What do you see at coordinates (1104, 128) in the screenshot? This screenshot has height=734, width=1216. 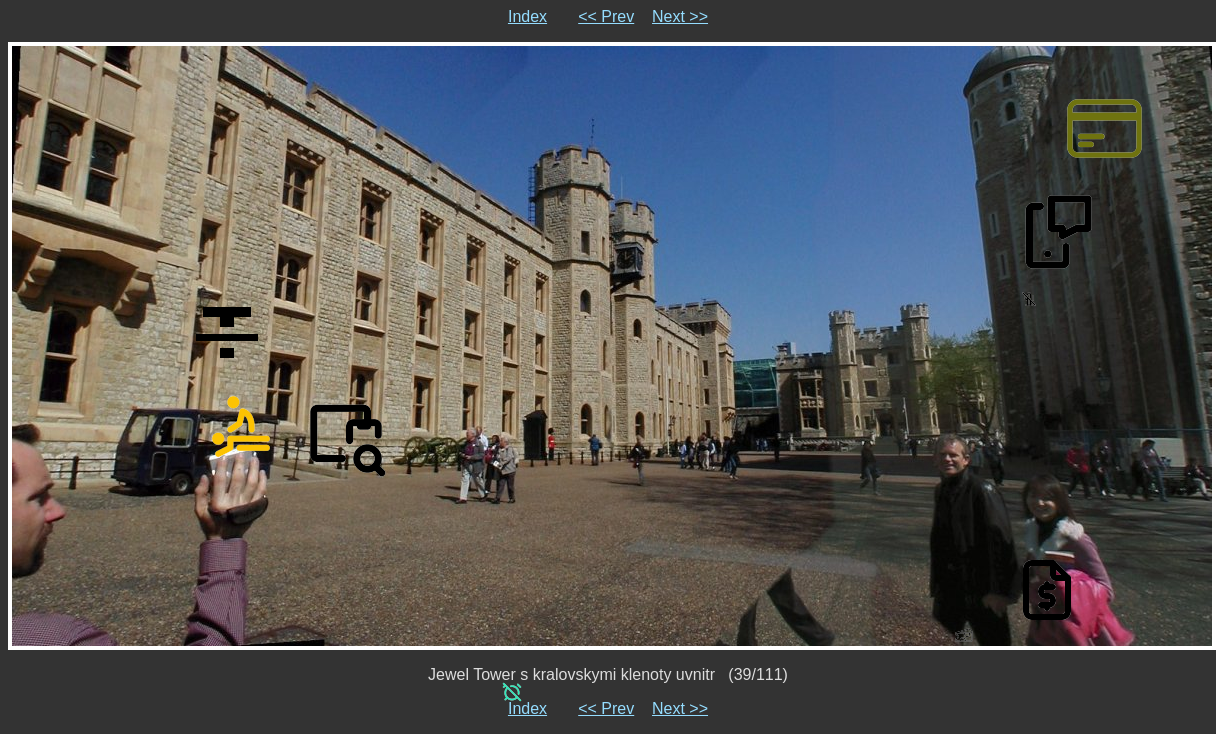 I see `manage payment methods` at bounding box center [1104, 128].